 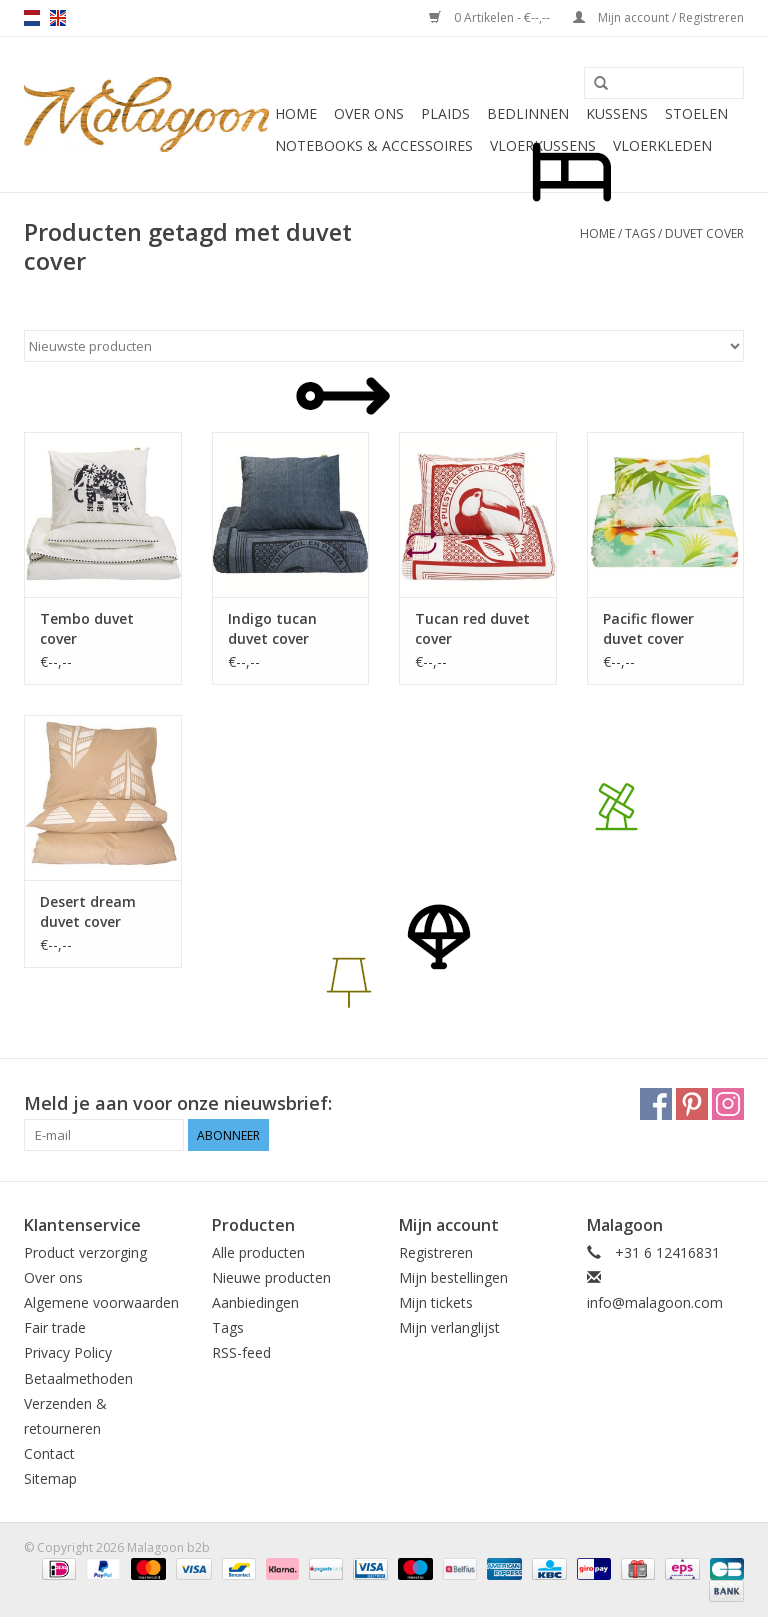 What do you see at coordinates (343, 396) in the screenshot?
I see `proceed to the next step` at bounding box center [343, 396].